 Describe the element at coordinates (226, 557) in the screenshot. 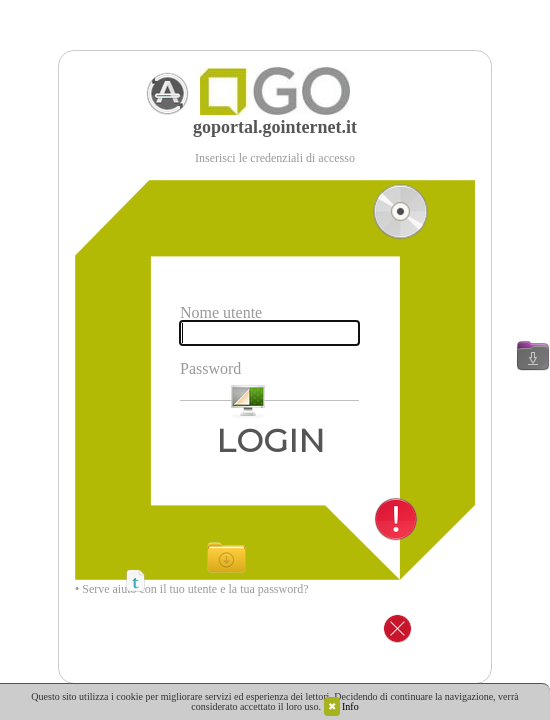

I see `access your downloads folder` at that location.